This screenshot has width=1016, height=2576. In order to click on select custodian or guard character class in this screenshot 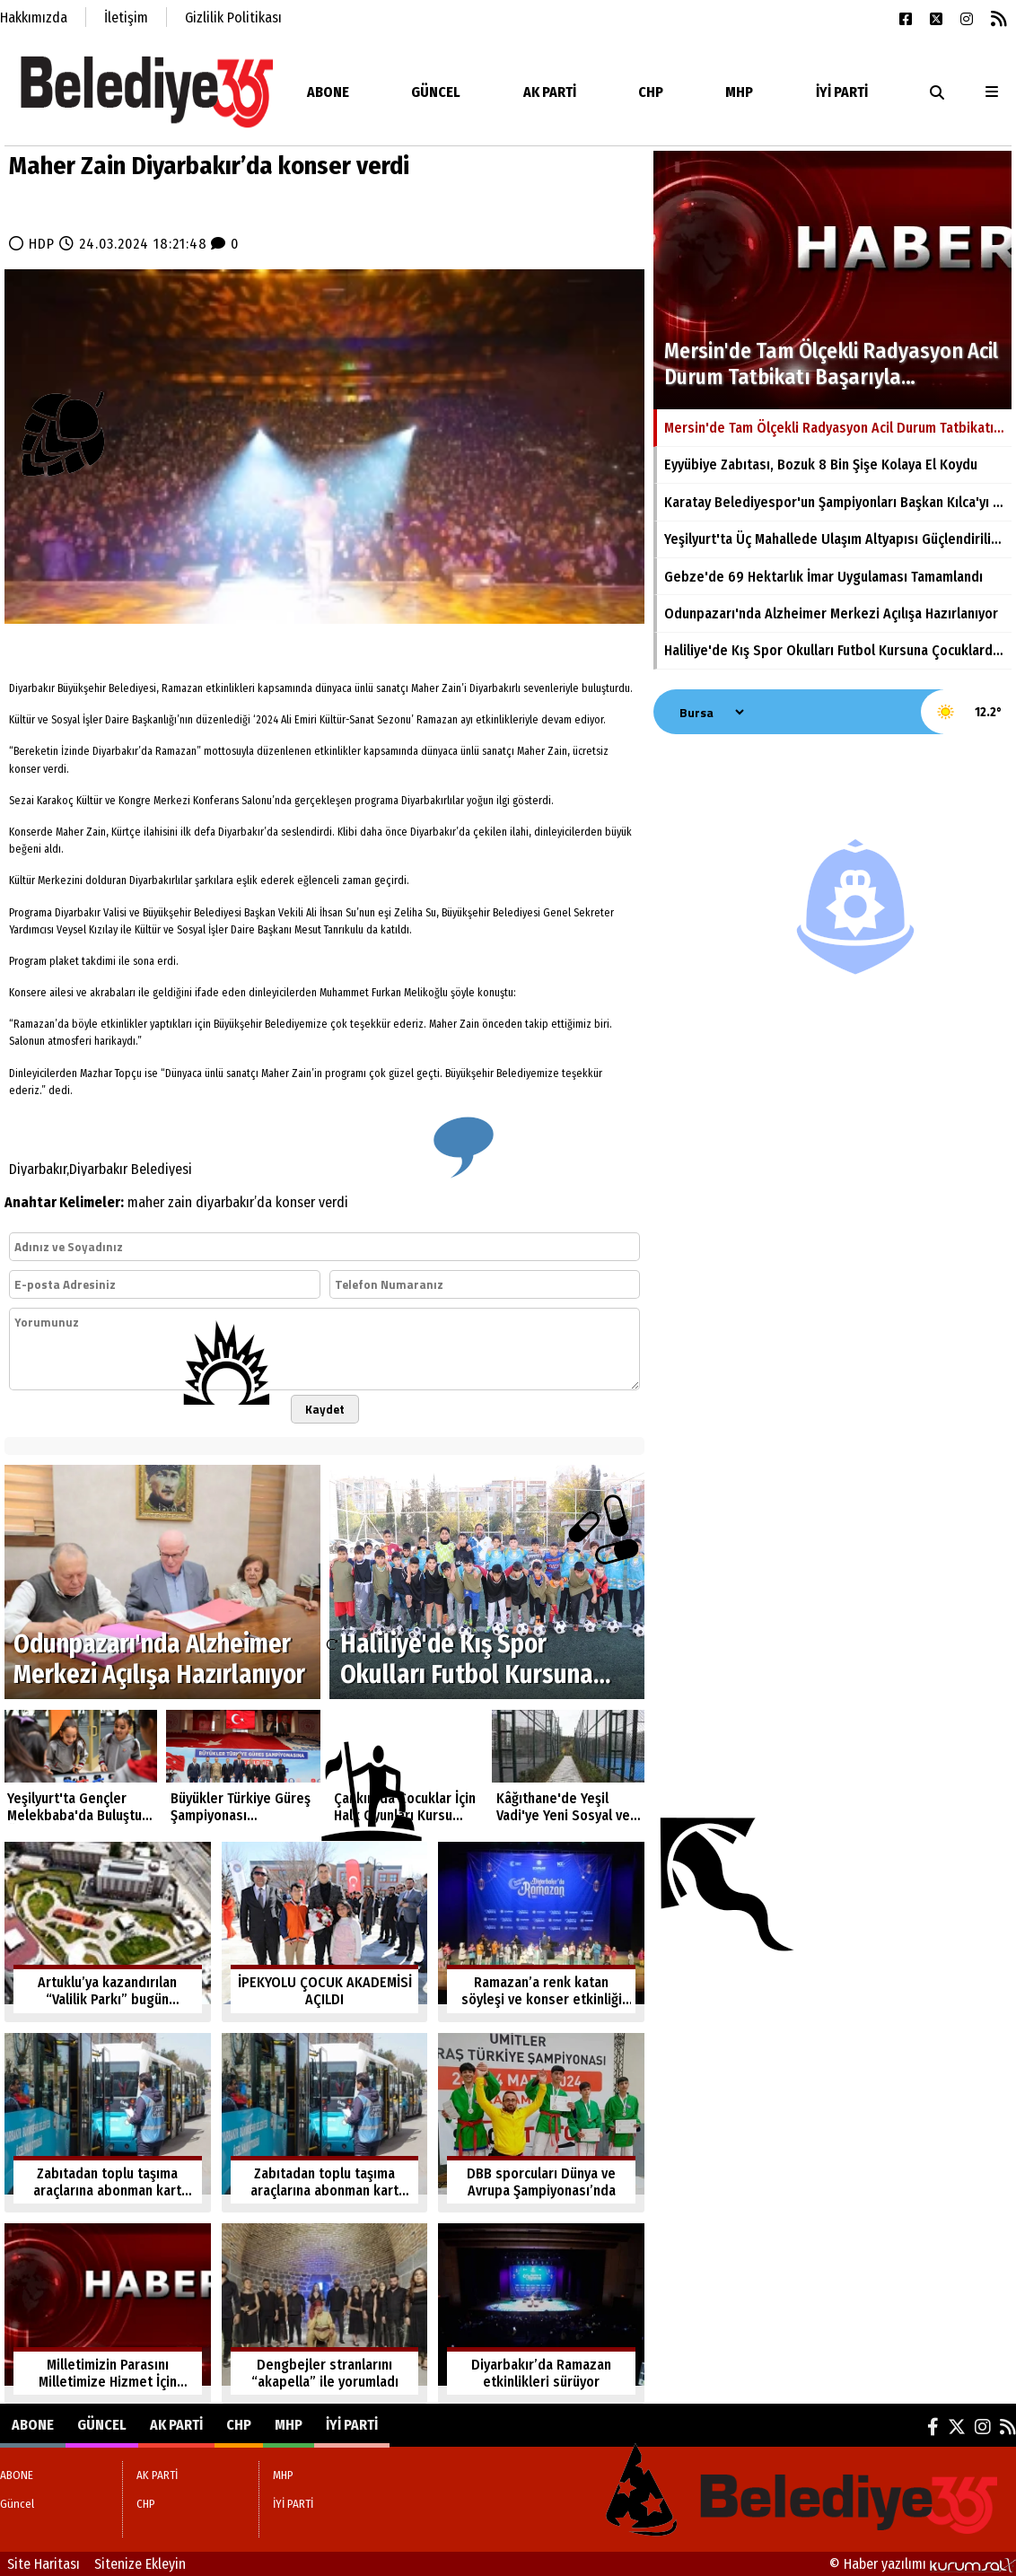, I will do `click(855, 907)`.